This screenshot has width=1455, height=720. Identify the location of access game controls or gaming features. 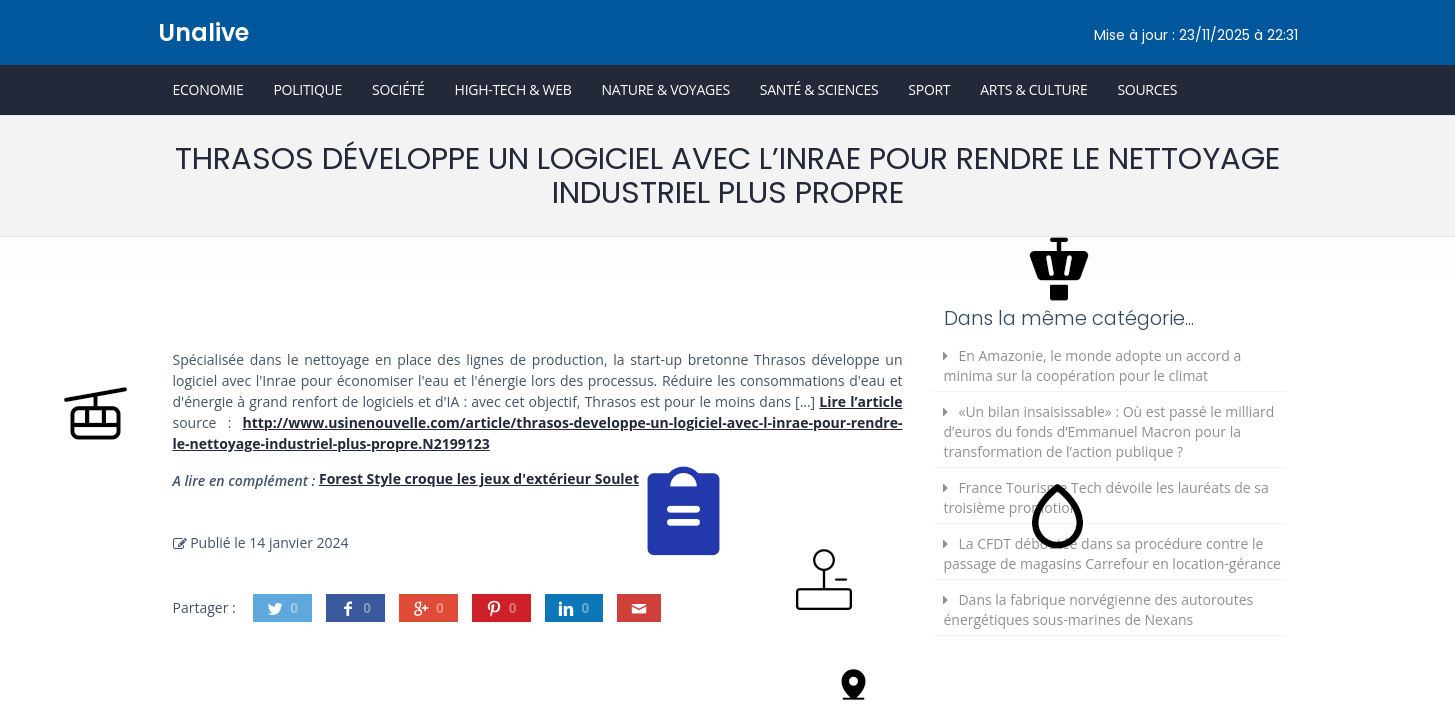
(824, 582).